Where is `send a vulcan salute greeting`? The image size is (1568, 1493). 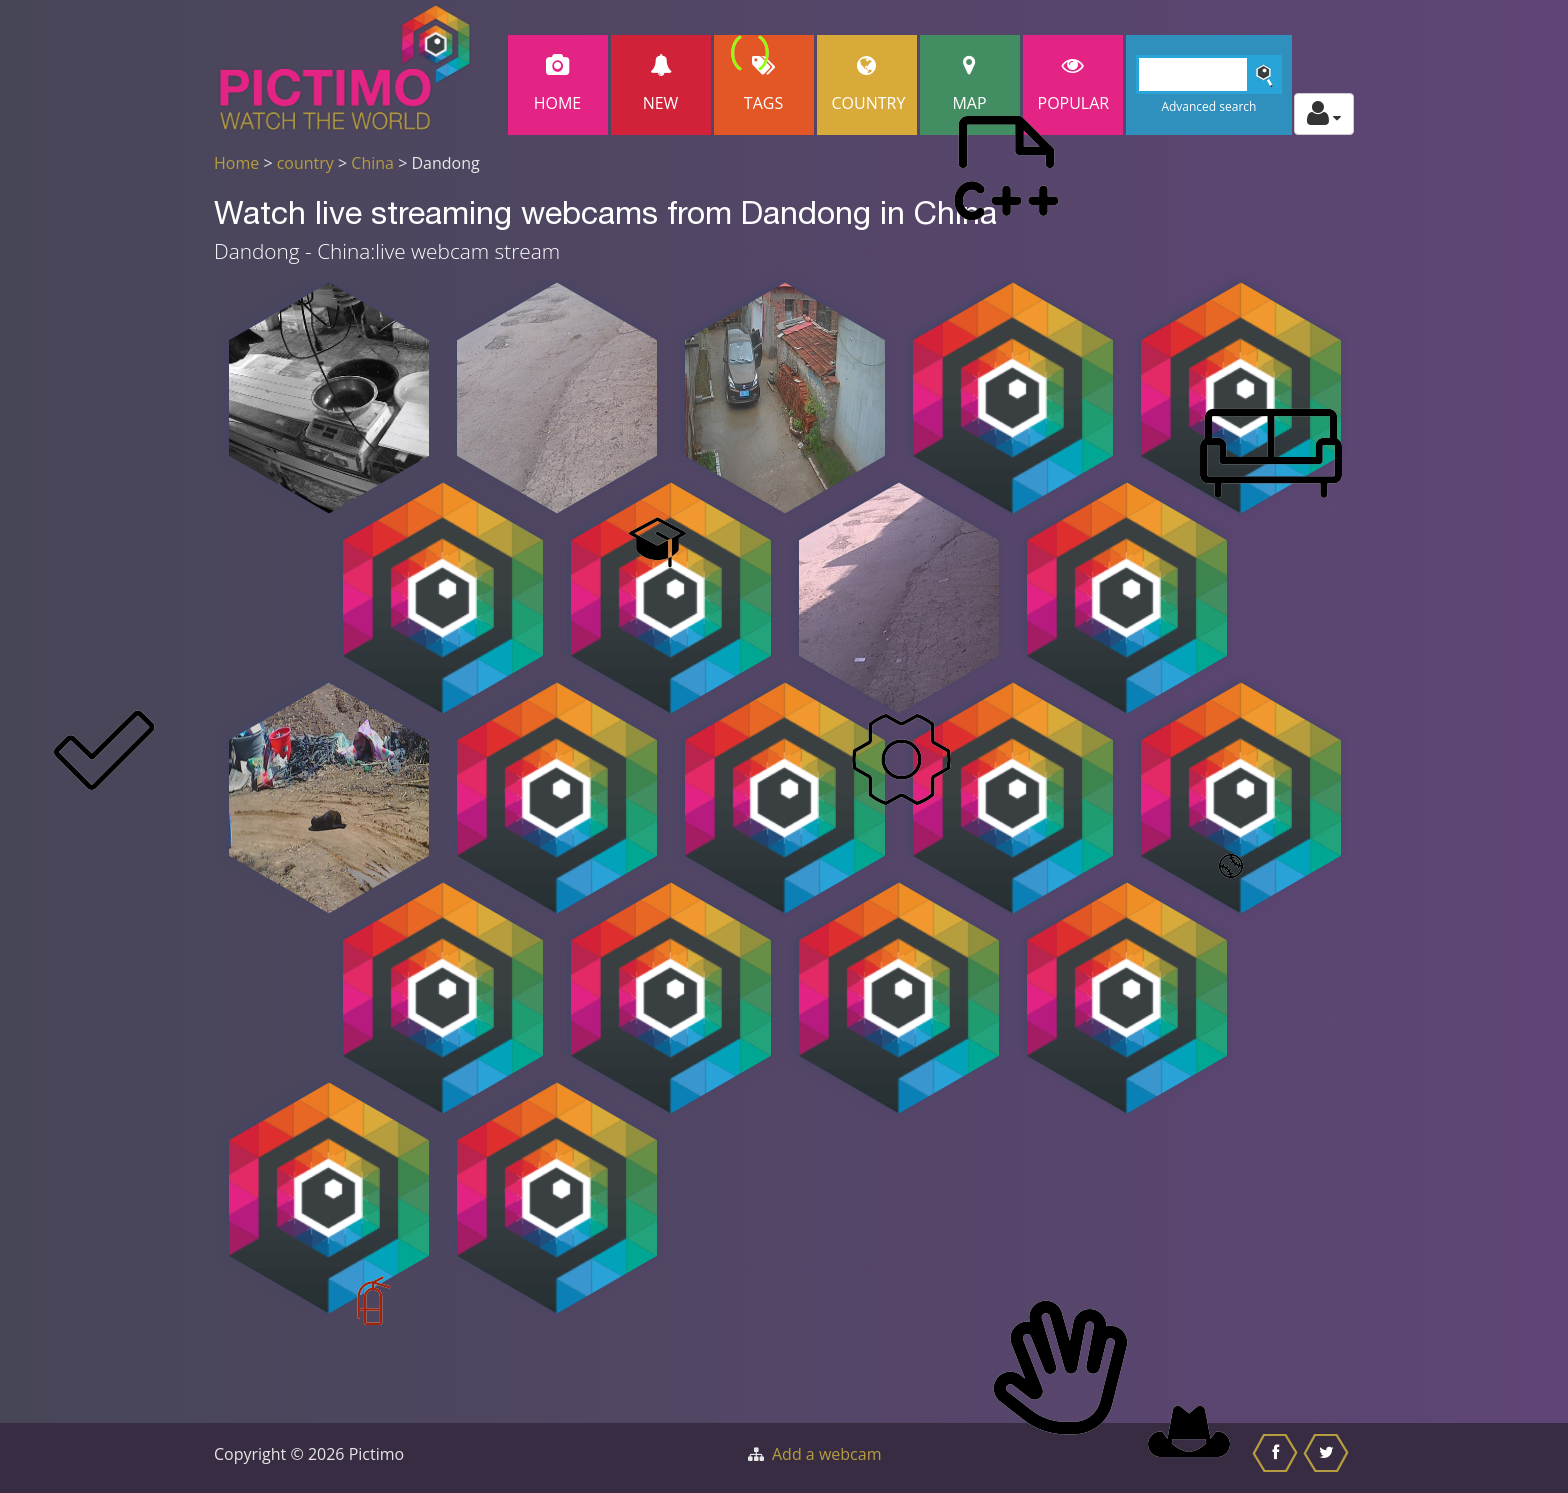
send a vulcan salute greeting is located at coordinates (1060, 1367).